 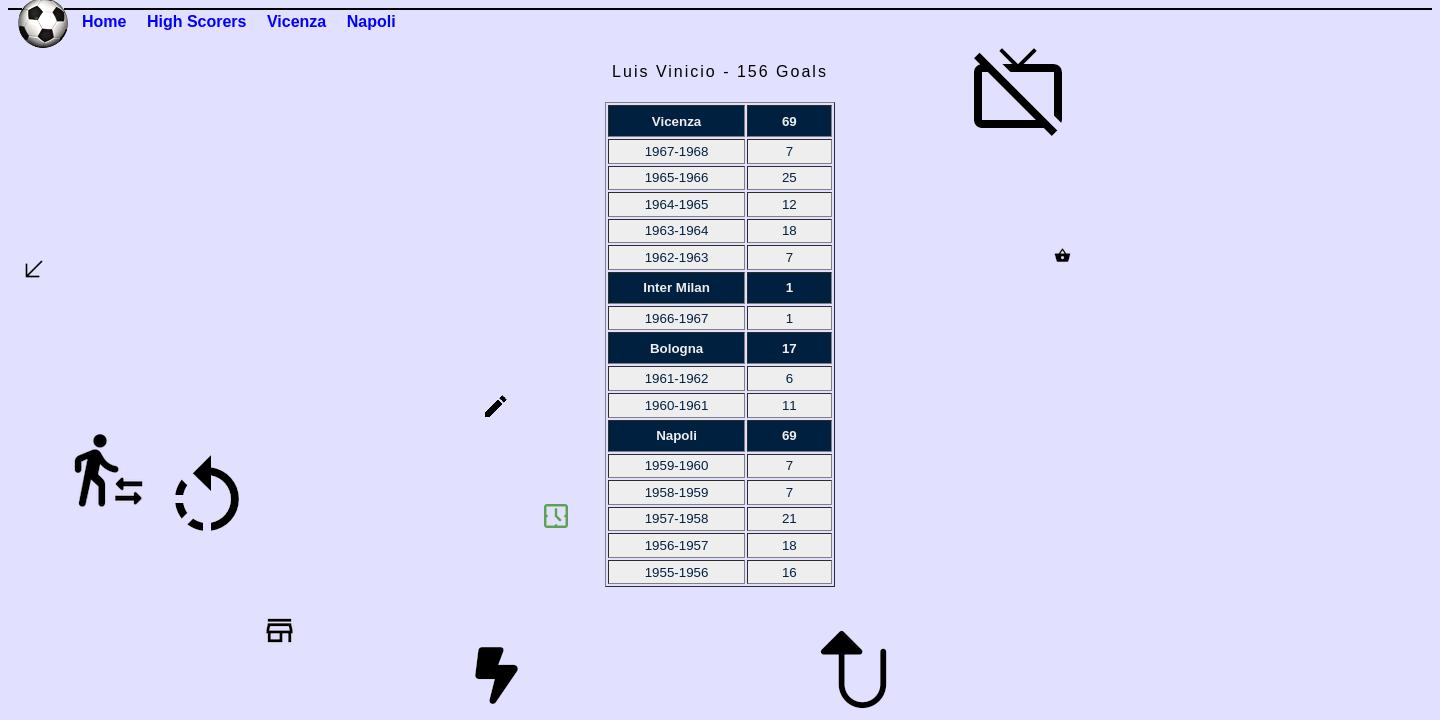 What do you see at coordinates (207, 499) in the screenshot?
I see `rotate image counterclockwise` at bounding box center [207, 499].